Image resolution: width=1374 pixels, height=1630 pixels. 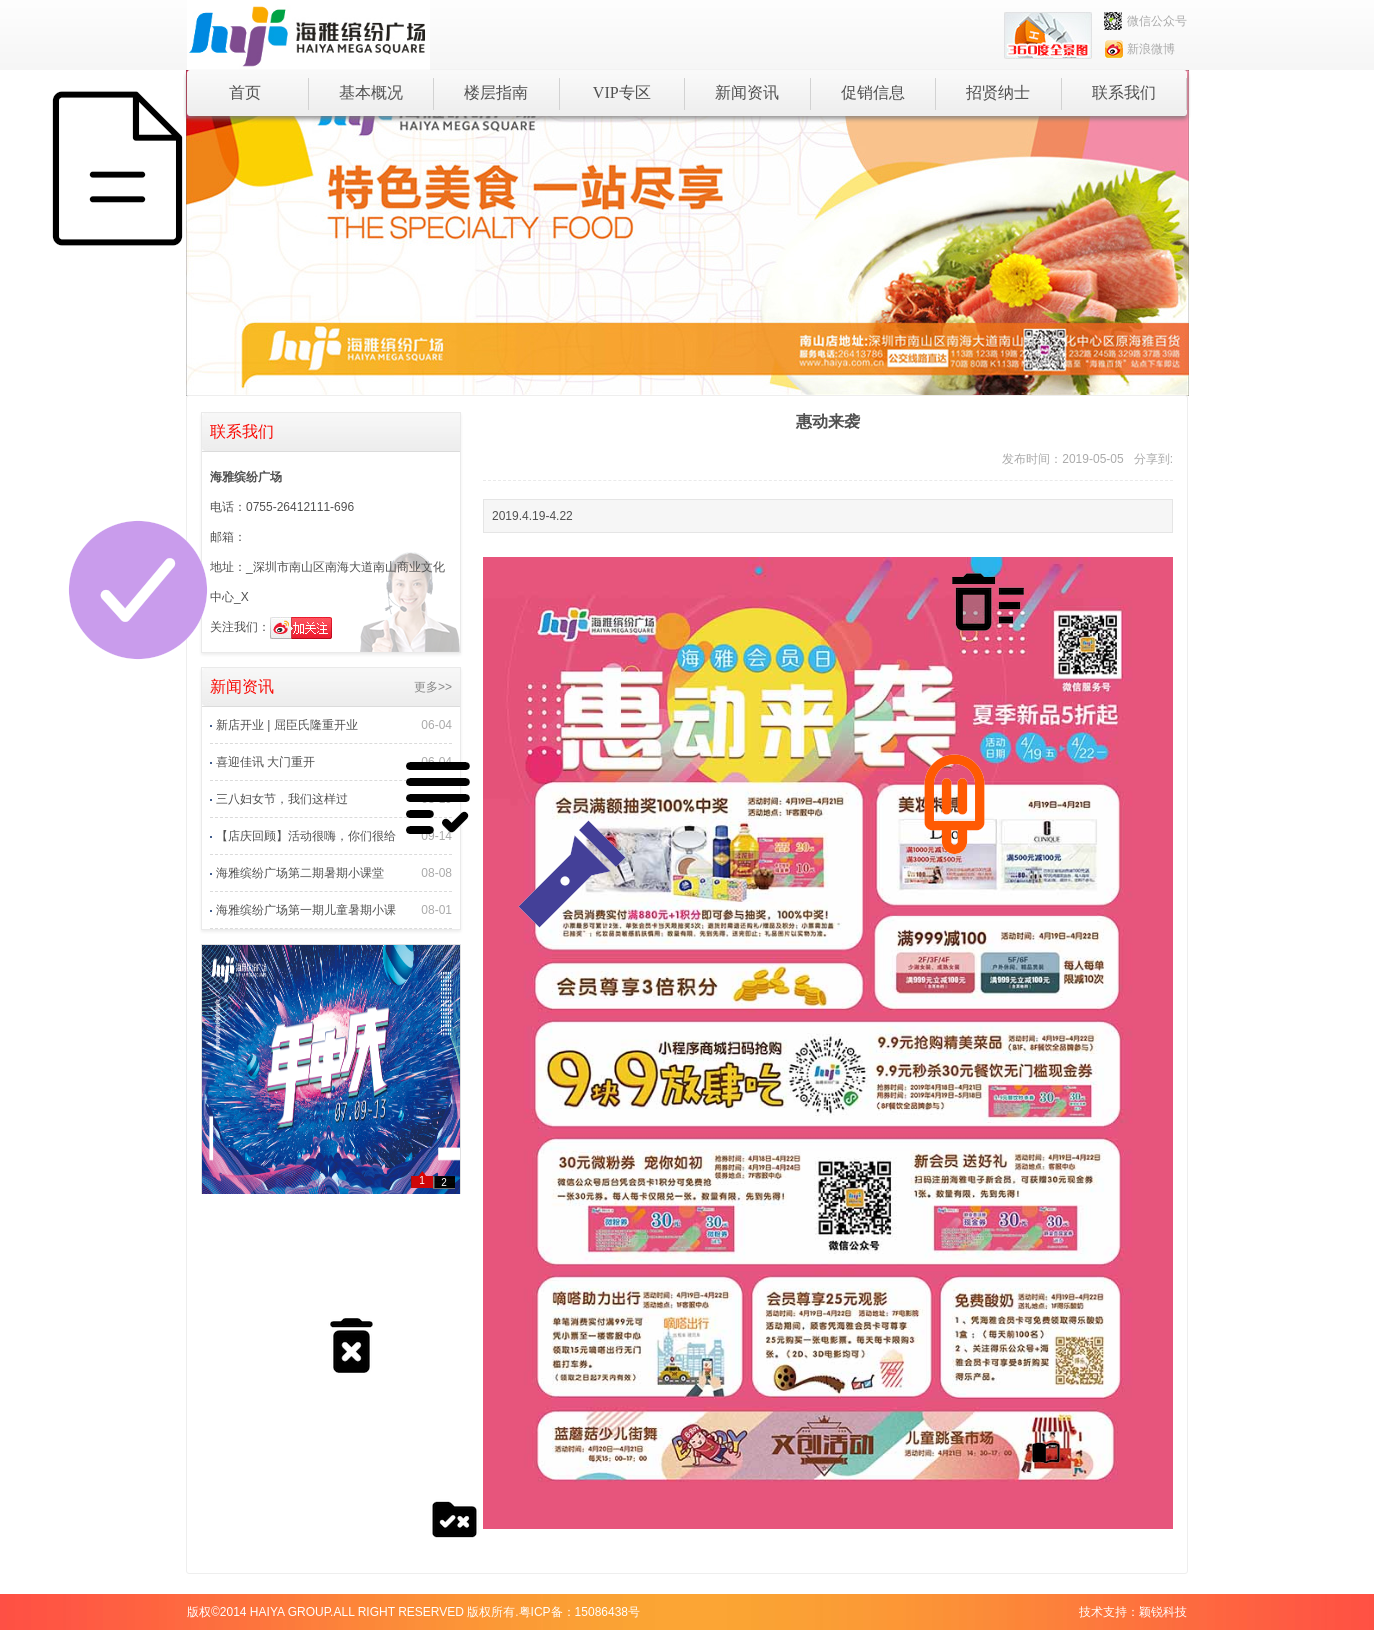 What do you see at coordinates (572, 874) in the screenshot?
I see `toggle flashlight on/off` at bounding box center [572, 874].